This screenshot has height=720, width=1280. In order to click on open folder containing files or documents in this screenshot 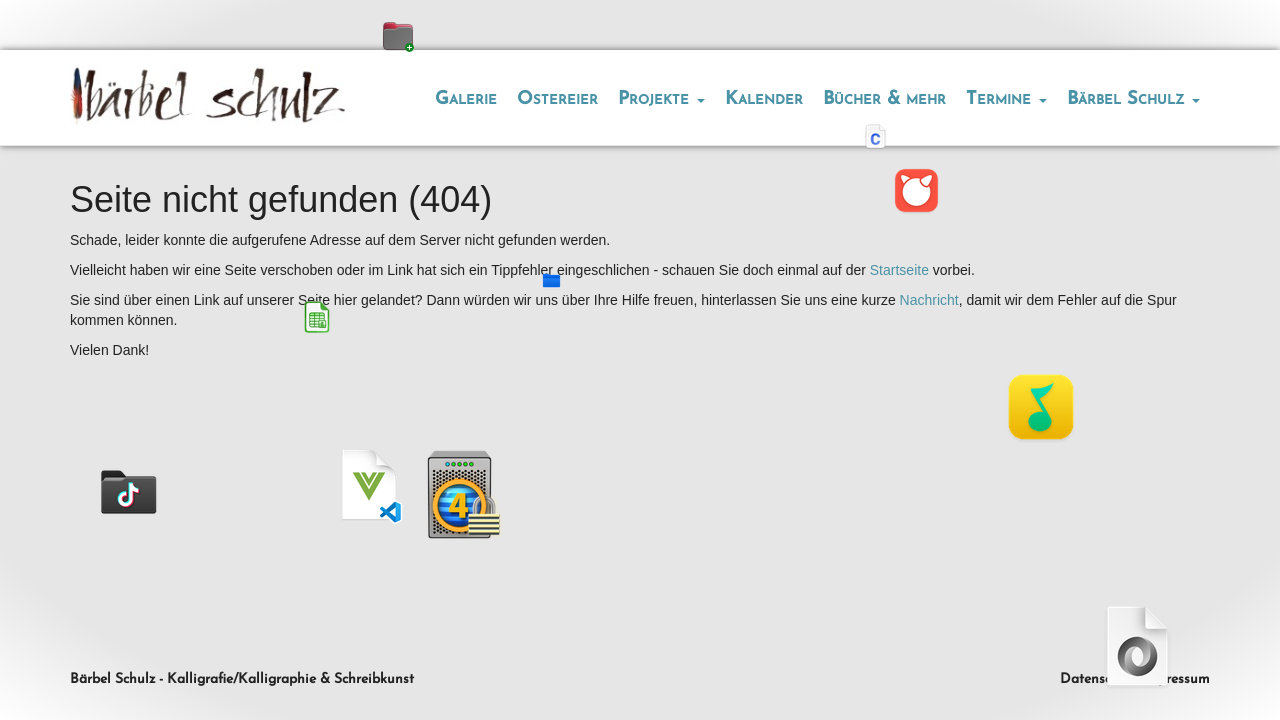, I will do `click(551, 280)`.